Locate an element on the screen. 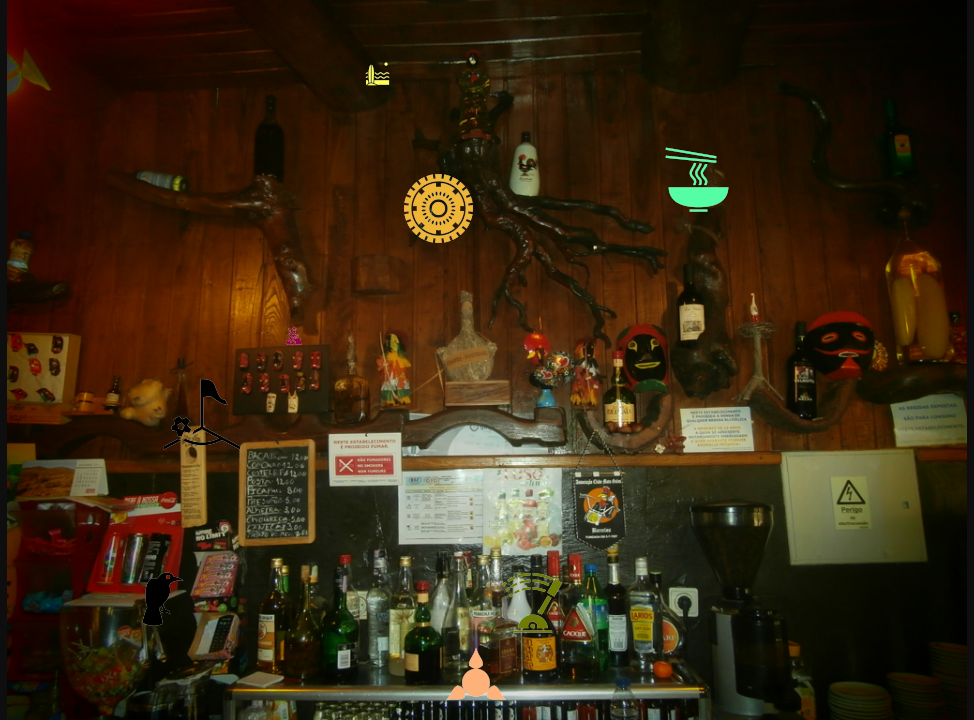 The image size is (974, 720). indicates a corner kick in a soccer/football game is located at coordinates (202, 415).